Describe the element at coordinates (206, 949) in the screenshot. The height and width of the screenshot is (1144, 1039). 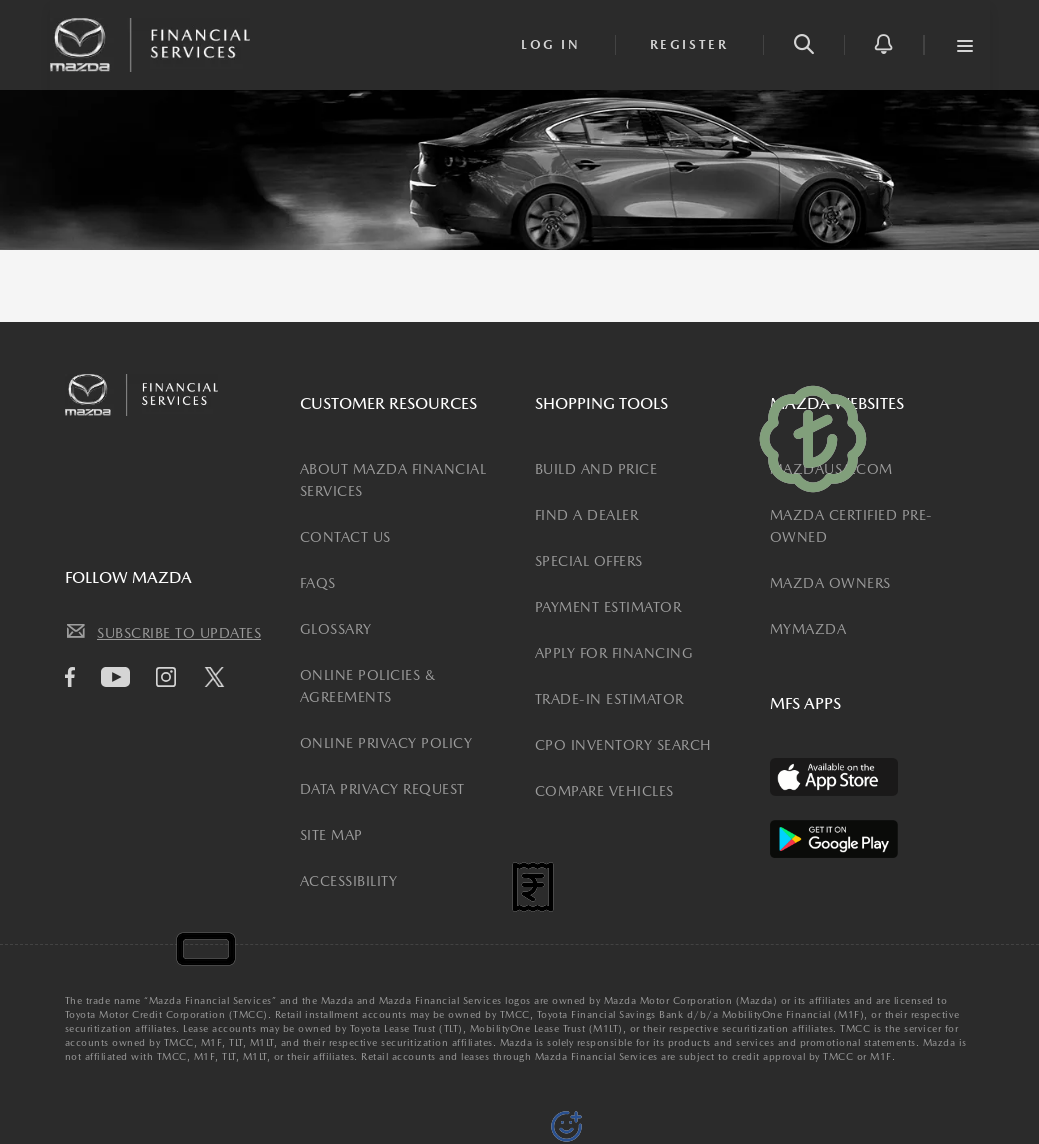
I see `crop image to 7:5 aspect ratio` at that location.